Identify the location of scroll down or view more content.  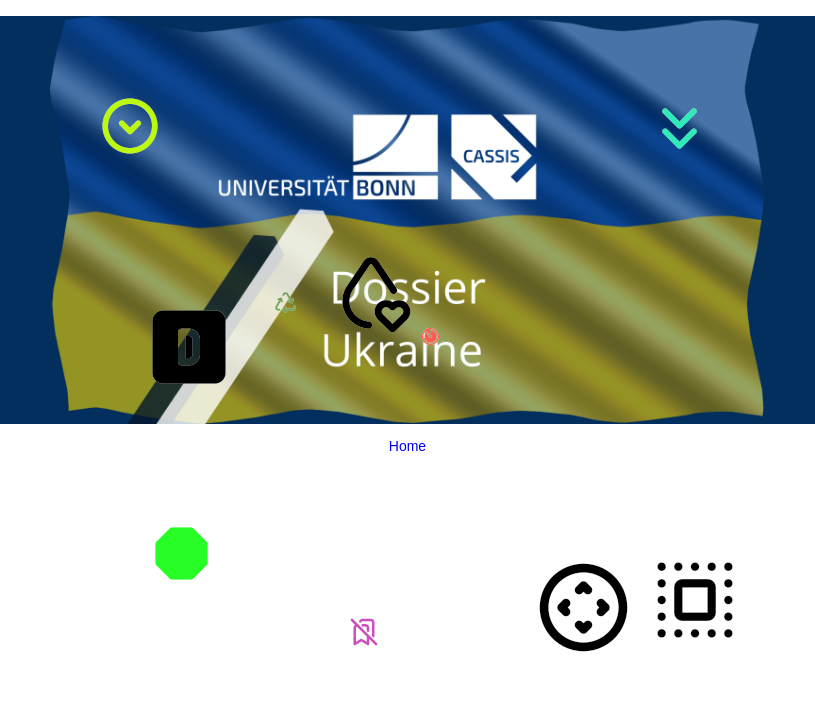
(679, 128).